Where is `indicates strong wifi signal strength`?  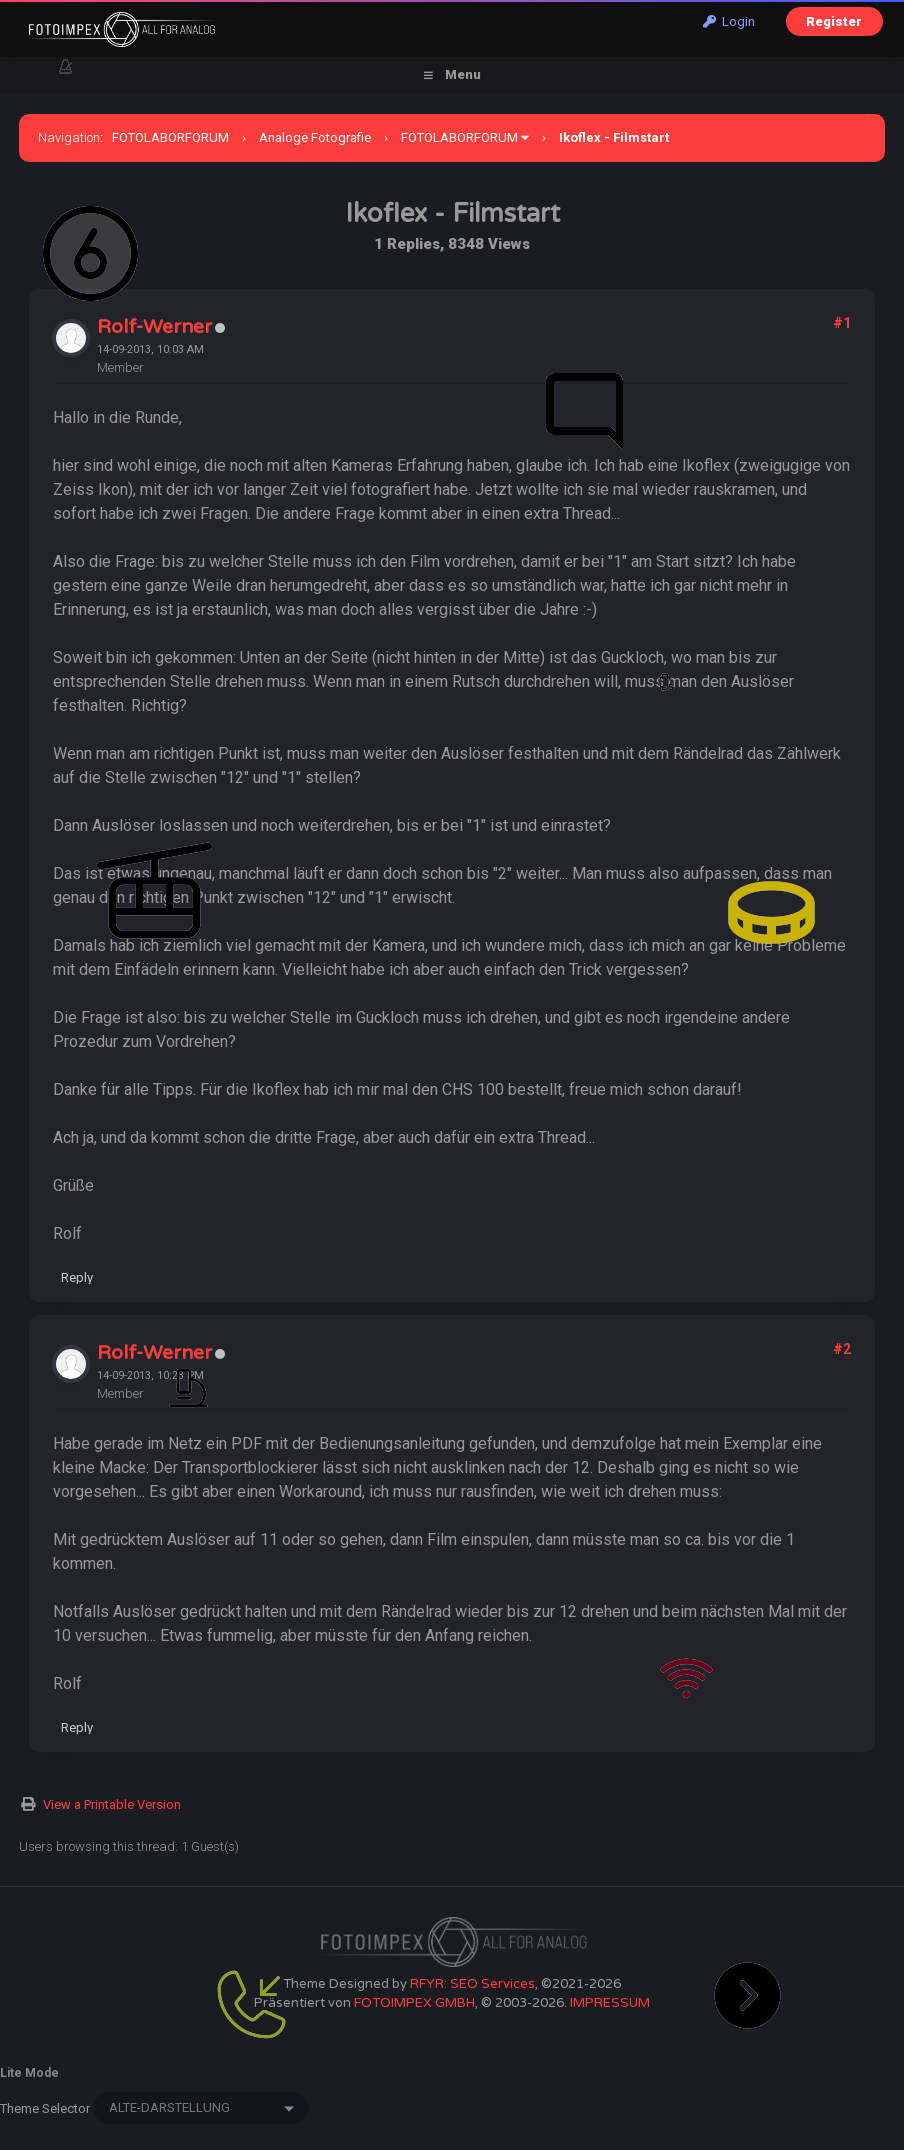 indicates strong wifi signal strength is located at coordinates (686, 1677).